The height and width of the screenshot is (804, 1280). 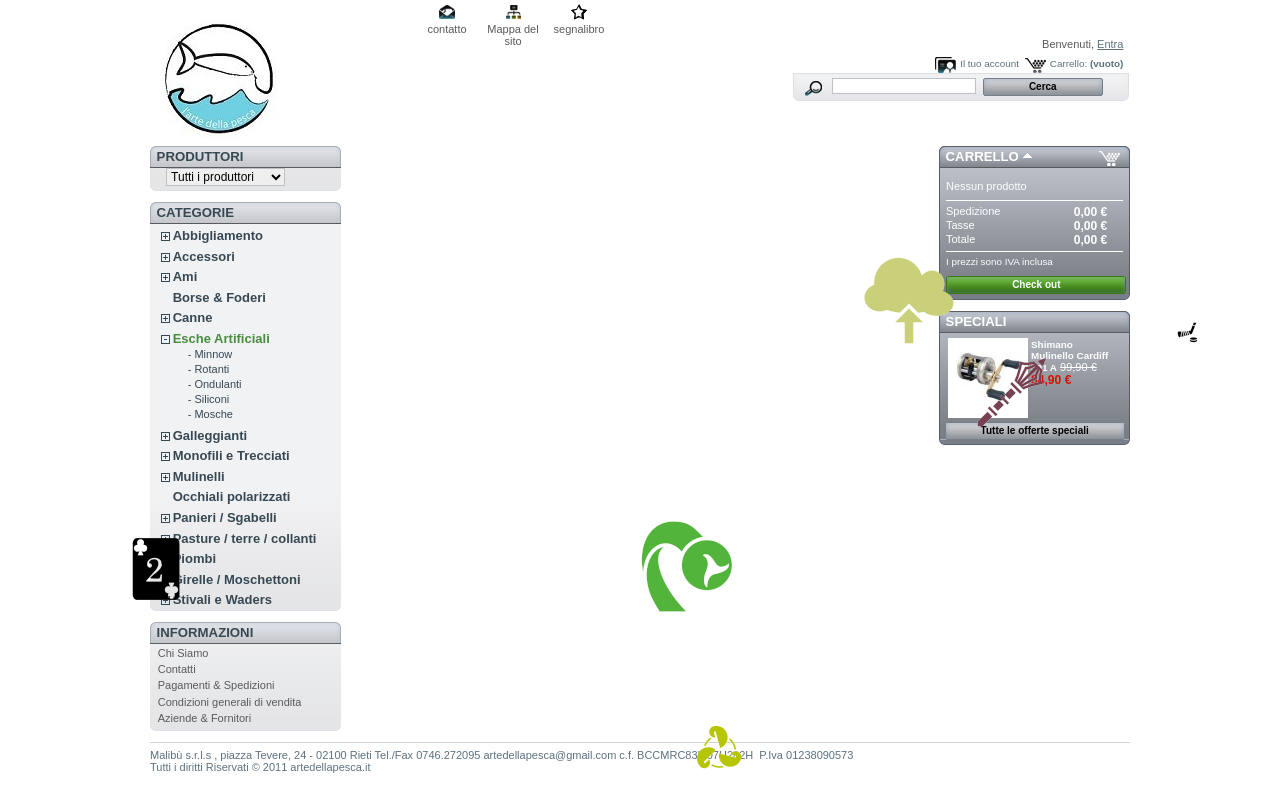 I want to click on a monster or creature ability indicator, so click(x=687, y=566).